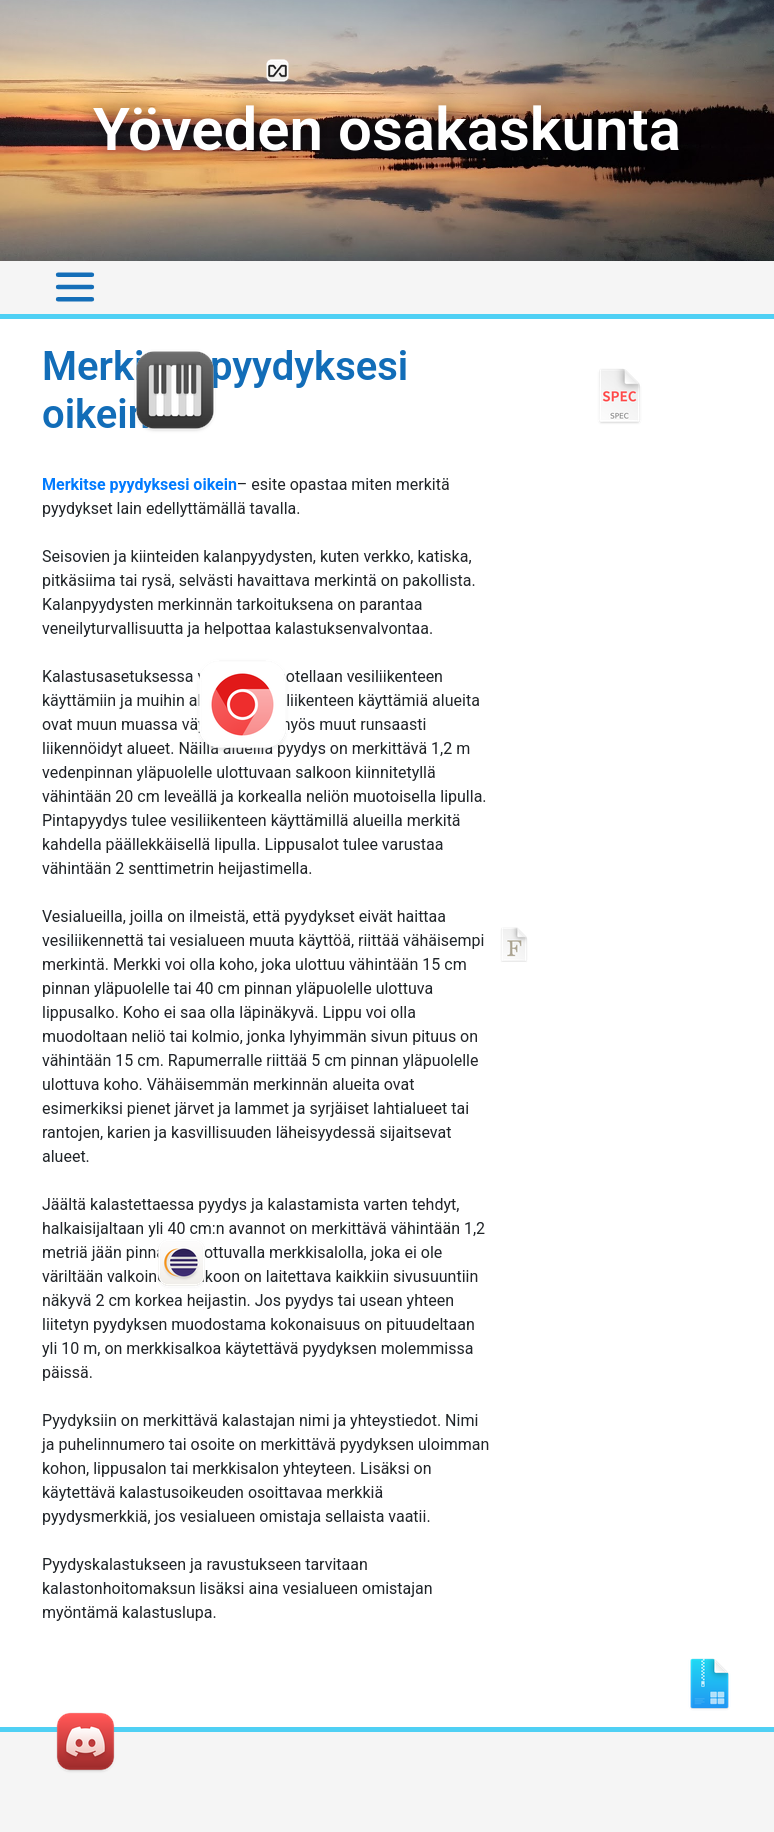  What do you see at coordinates (709, 1684) in the screenshot?
I see `windows imaging format archive file` at bounding box center [709, 1684].